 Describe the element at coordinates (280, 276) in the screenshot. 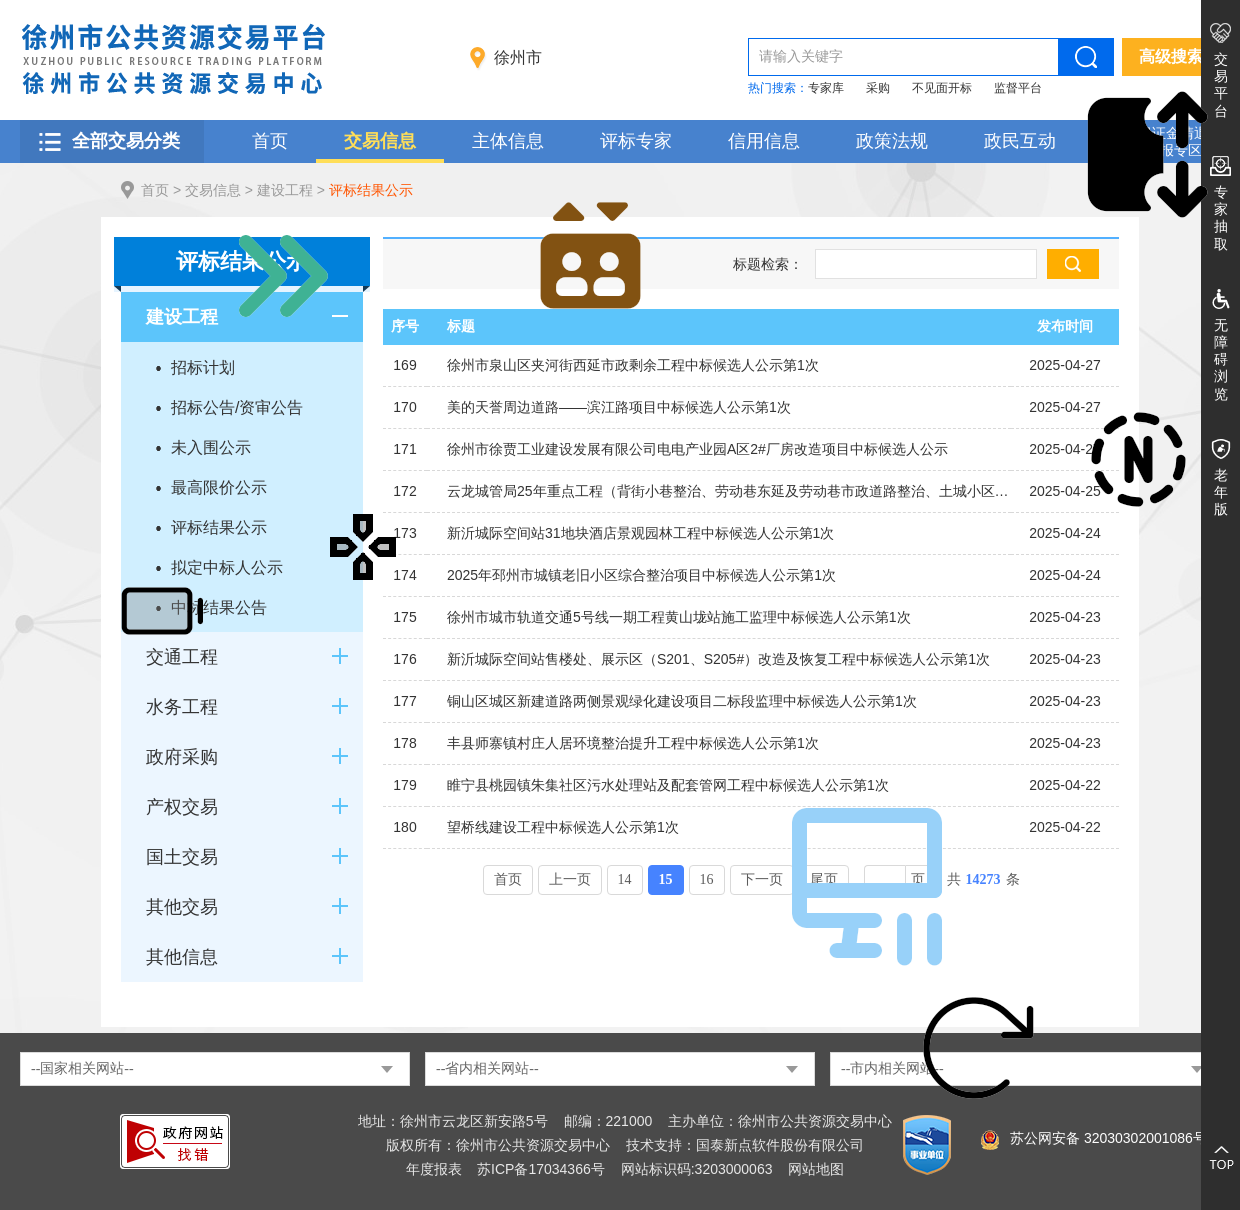

I see `skip forward or advance to next item` at that location.